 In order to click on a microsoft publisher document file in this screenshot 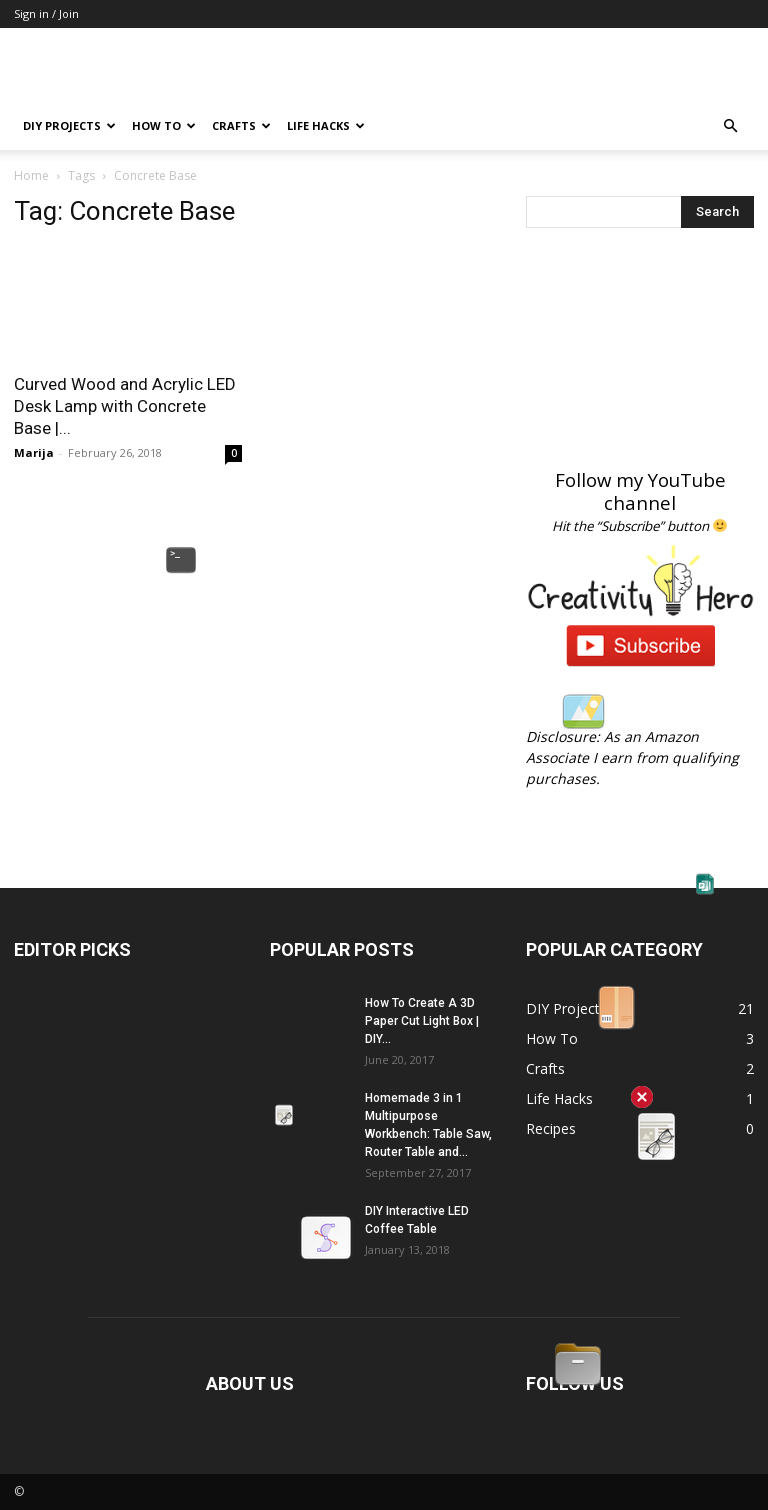, I will do `click(705, 884)`.